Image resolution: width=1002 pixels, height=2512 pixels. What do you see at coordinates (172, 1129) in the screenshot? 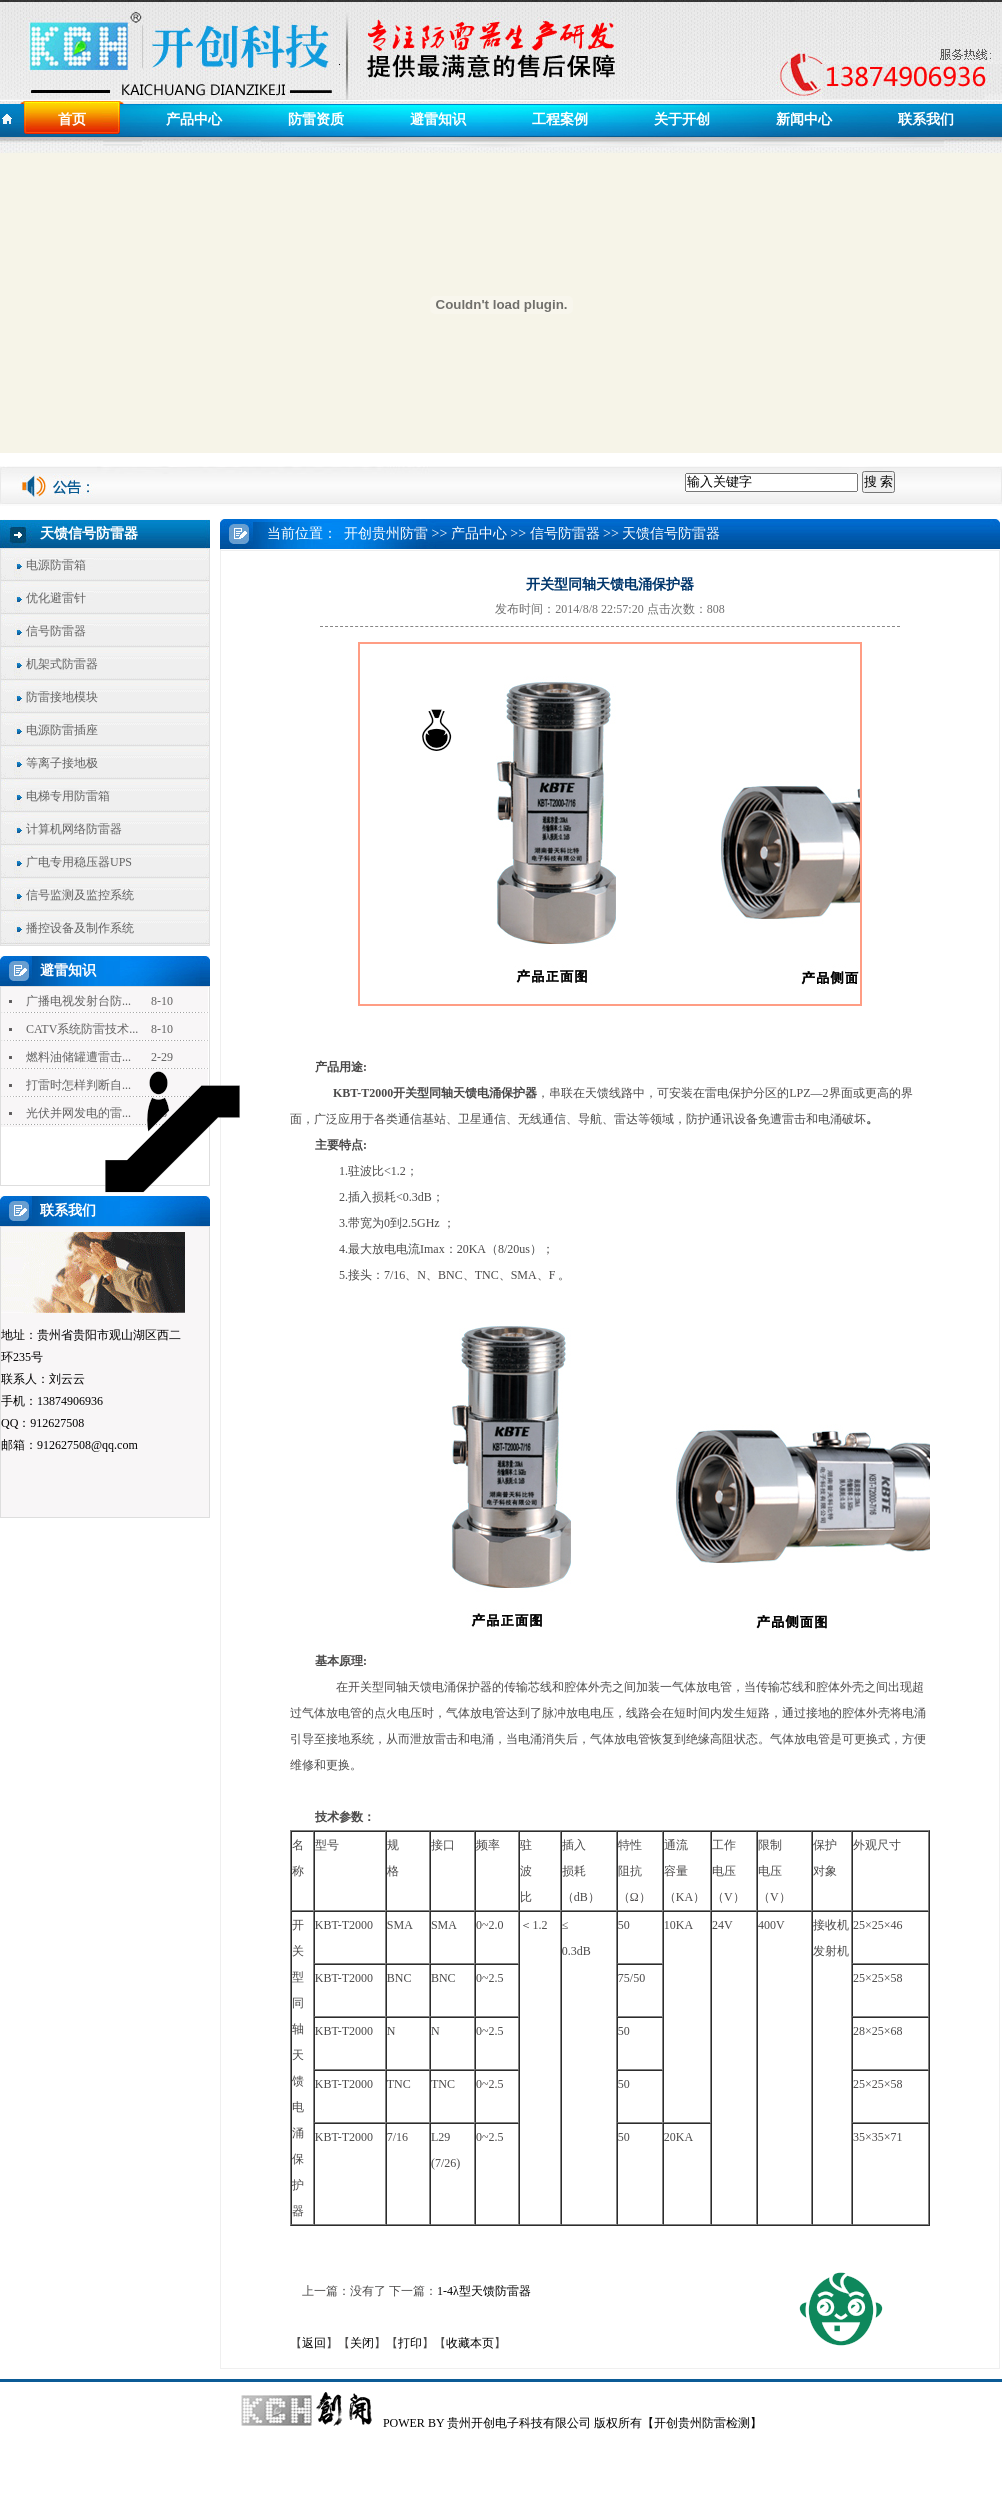
I see `indicates escalator location in a building or transit map` at bounding box center [172, 1129].